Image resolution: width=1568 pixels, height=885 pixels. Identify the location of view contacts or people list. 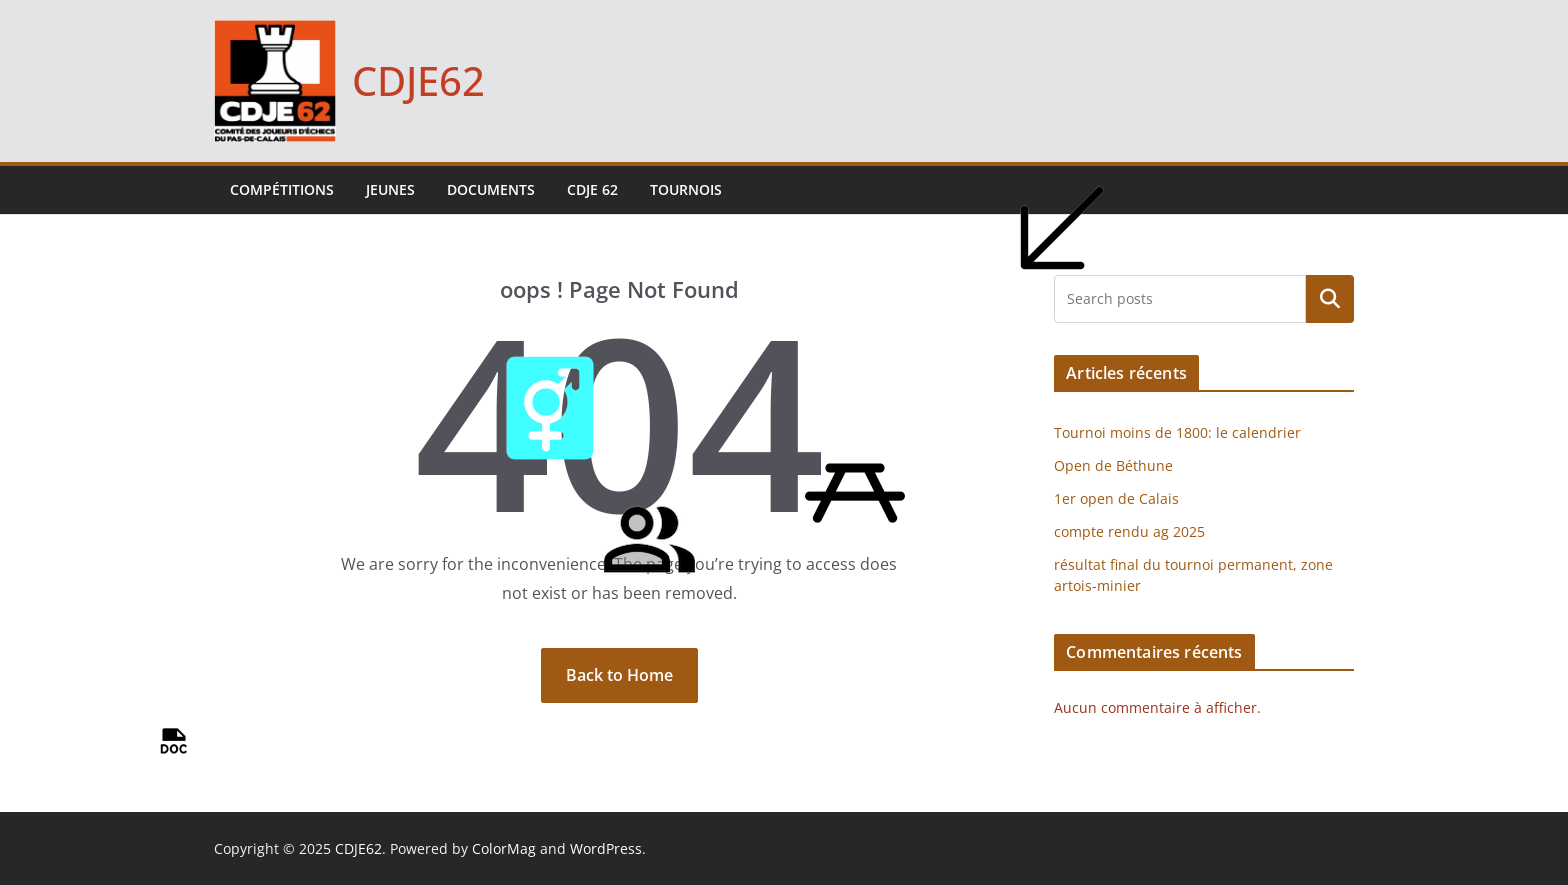
(649, 539).